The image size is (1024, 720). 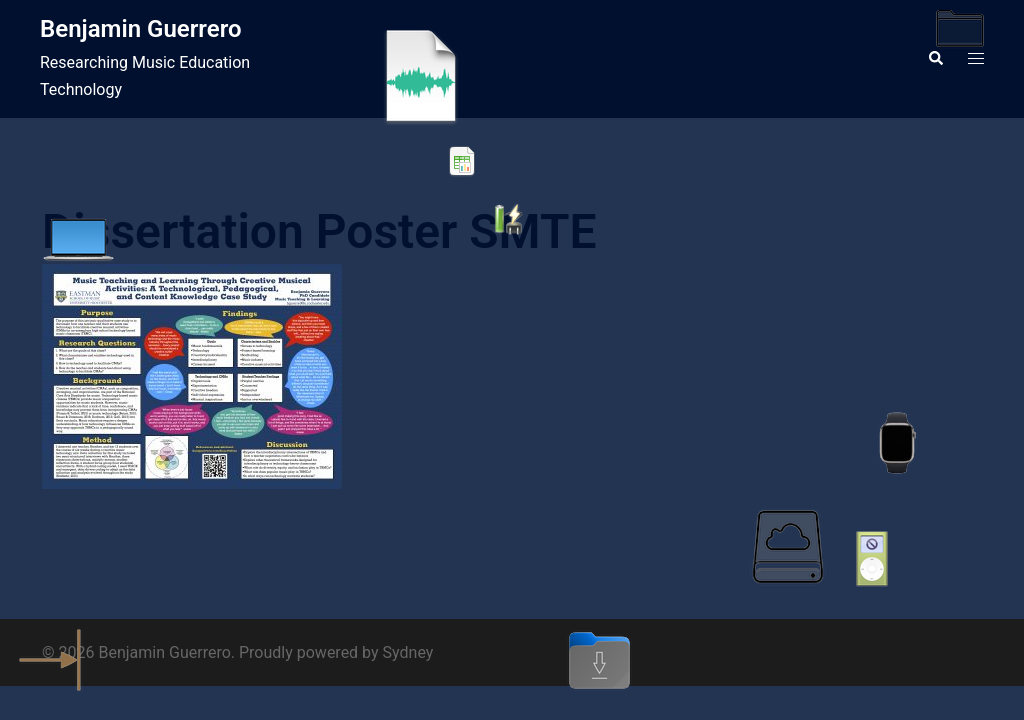 I want to click on indicates this mac device in system preferences, so click(x=78, y=237).